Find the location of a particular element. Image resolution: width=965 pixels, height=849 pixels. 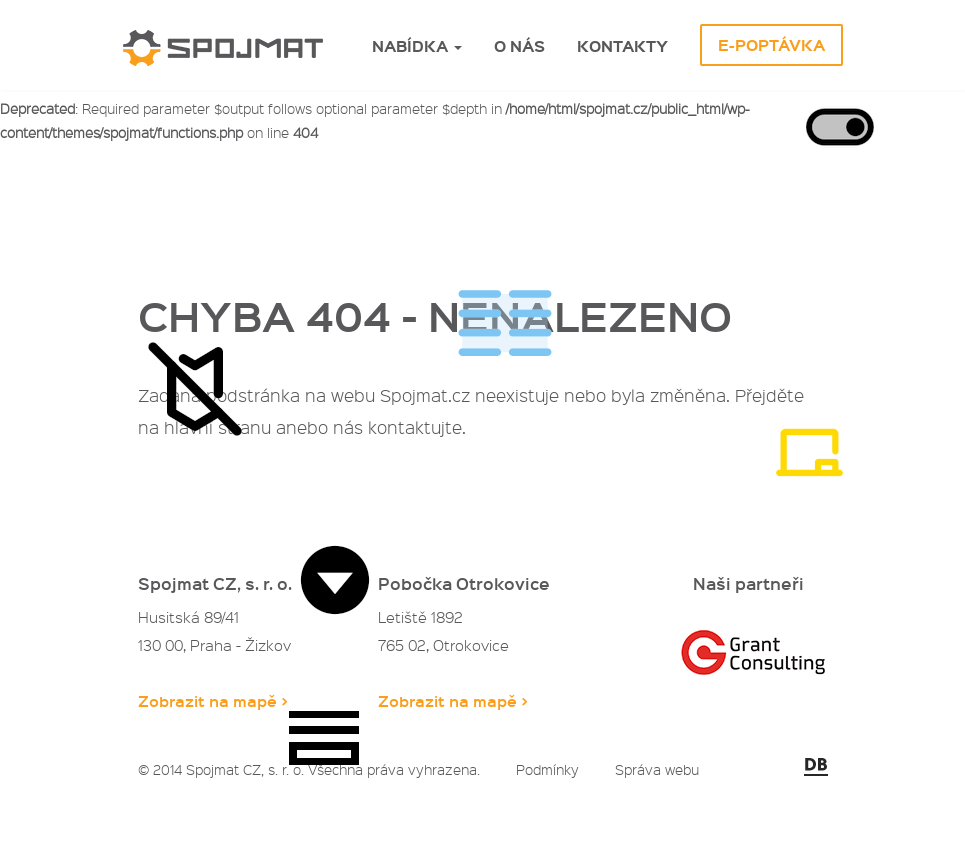

split view horizontally is located at coordinates (324, 738).